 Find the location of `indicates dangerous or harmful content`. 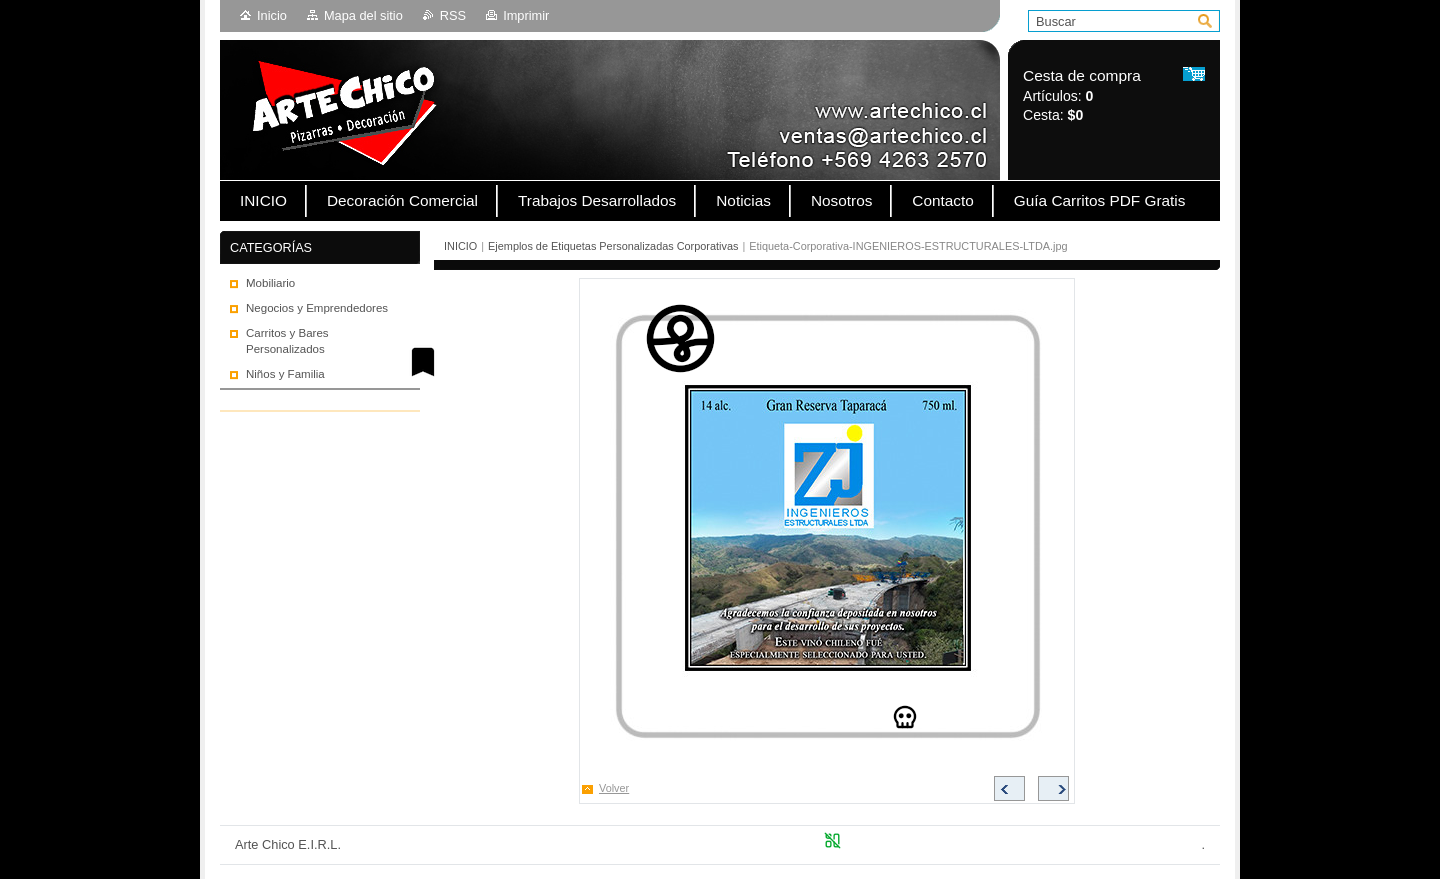

indicates dangerous or harmful content is located at coordinates (905, 717).